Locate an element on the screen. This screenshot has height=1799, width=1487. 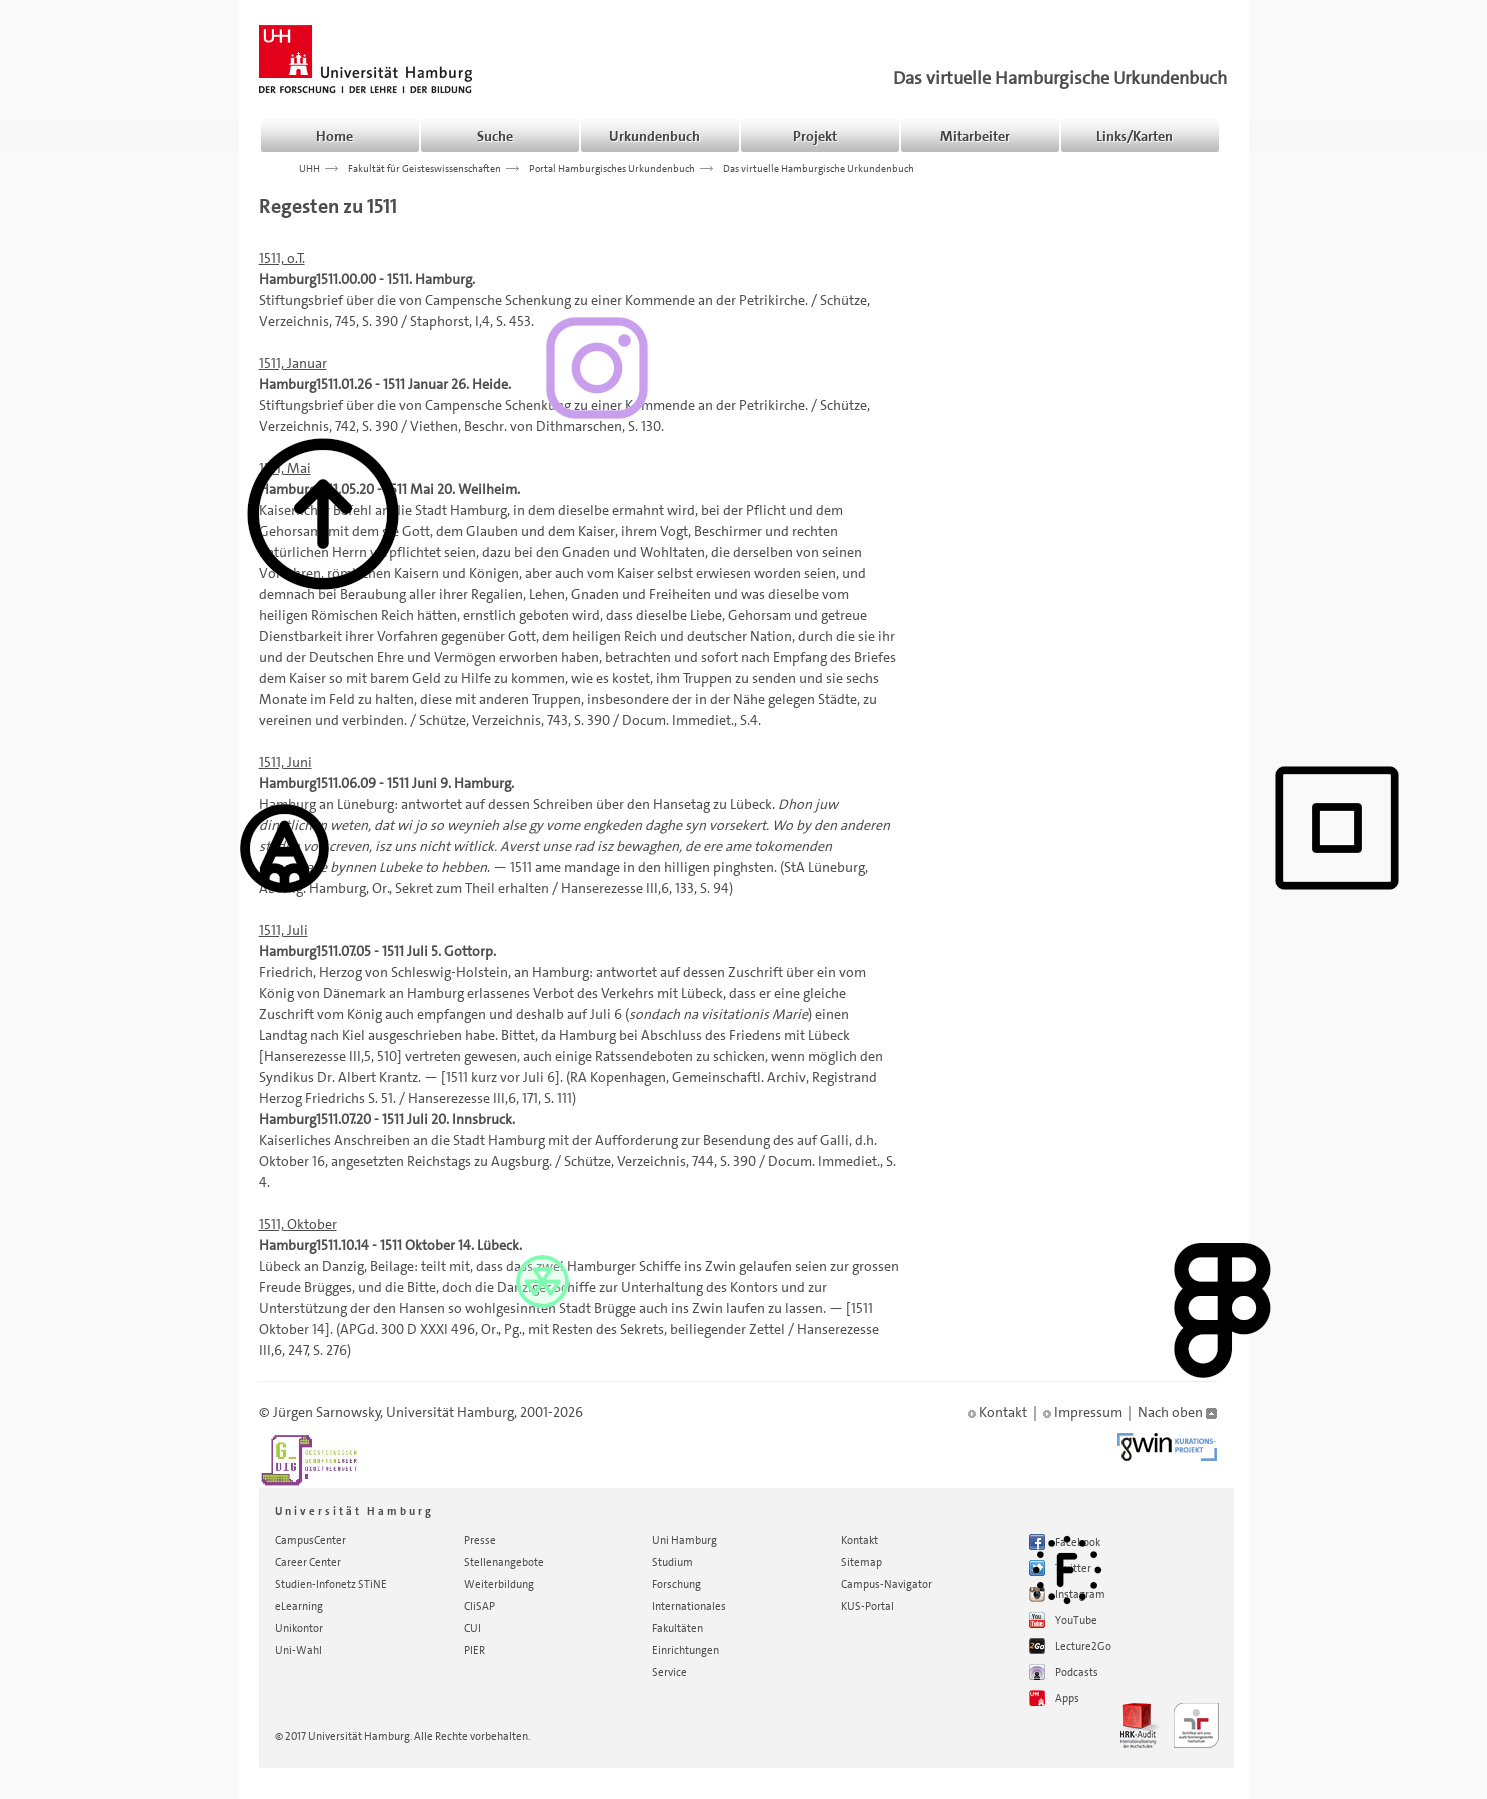
edit or modify content is located at coordinates (284, 848).